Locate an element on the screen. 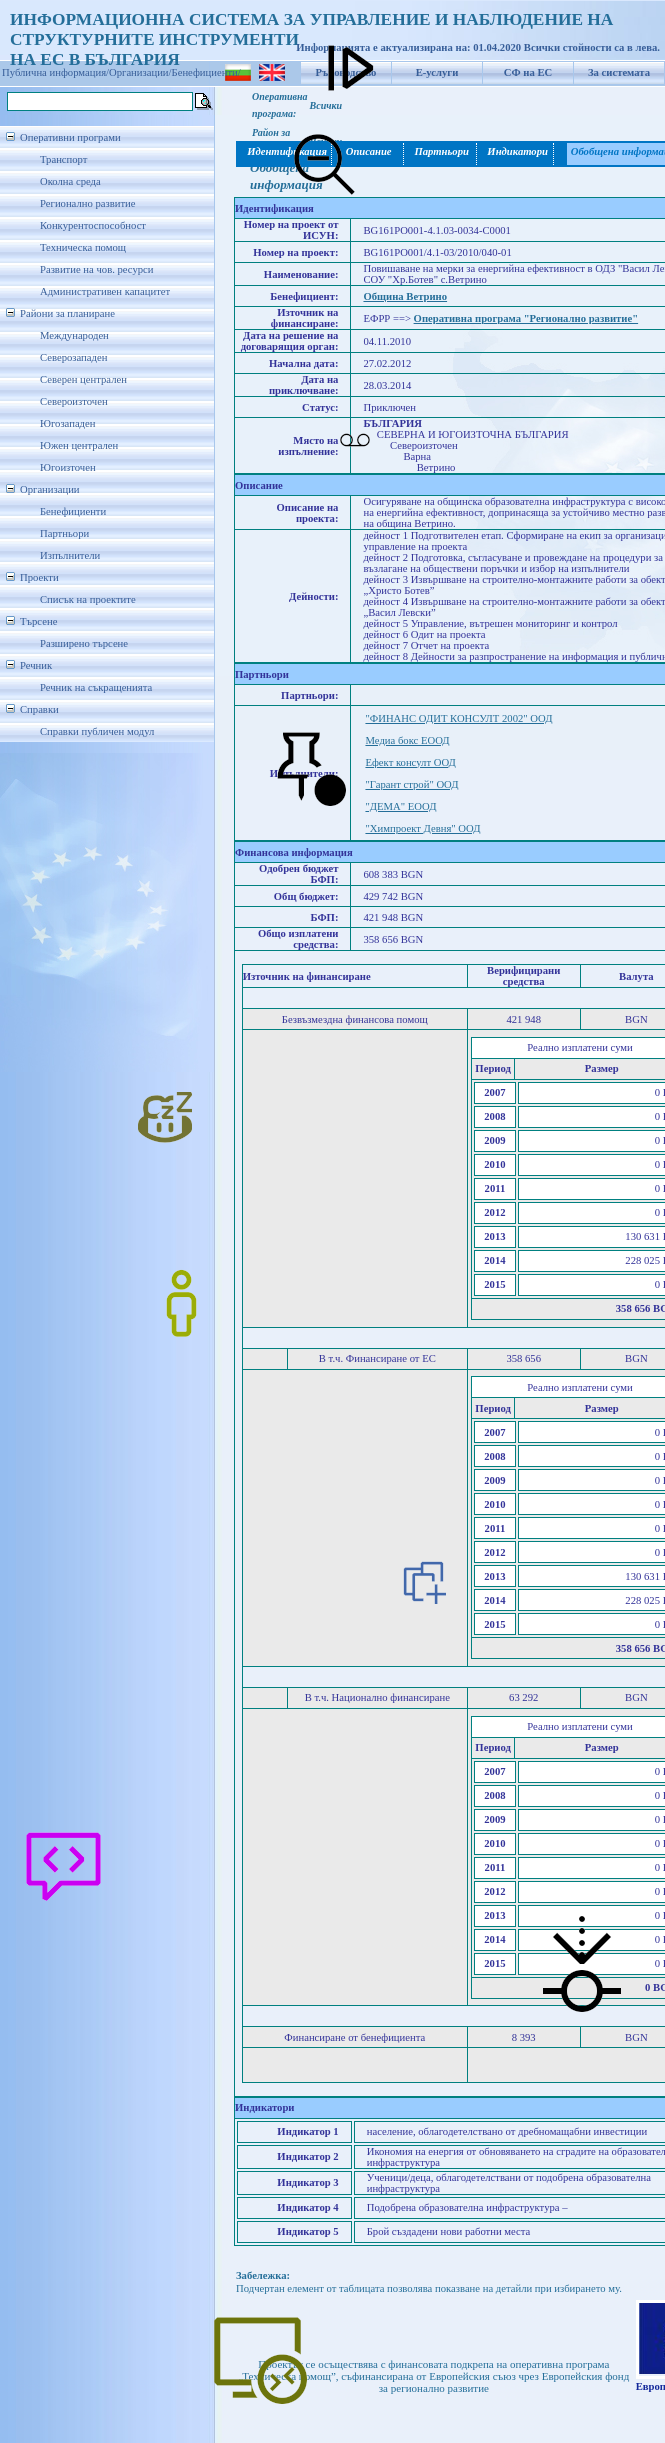  access your voicemail messages is located at coordinates (355, 440).